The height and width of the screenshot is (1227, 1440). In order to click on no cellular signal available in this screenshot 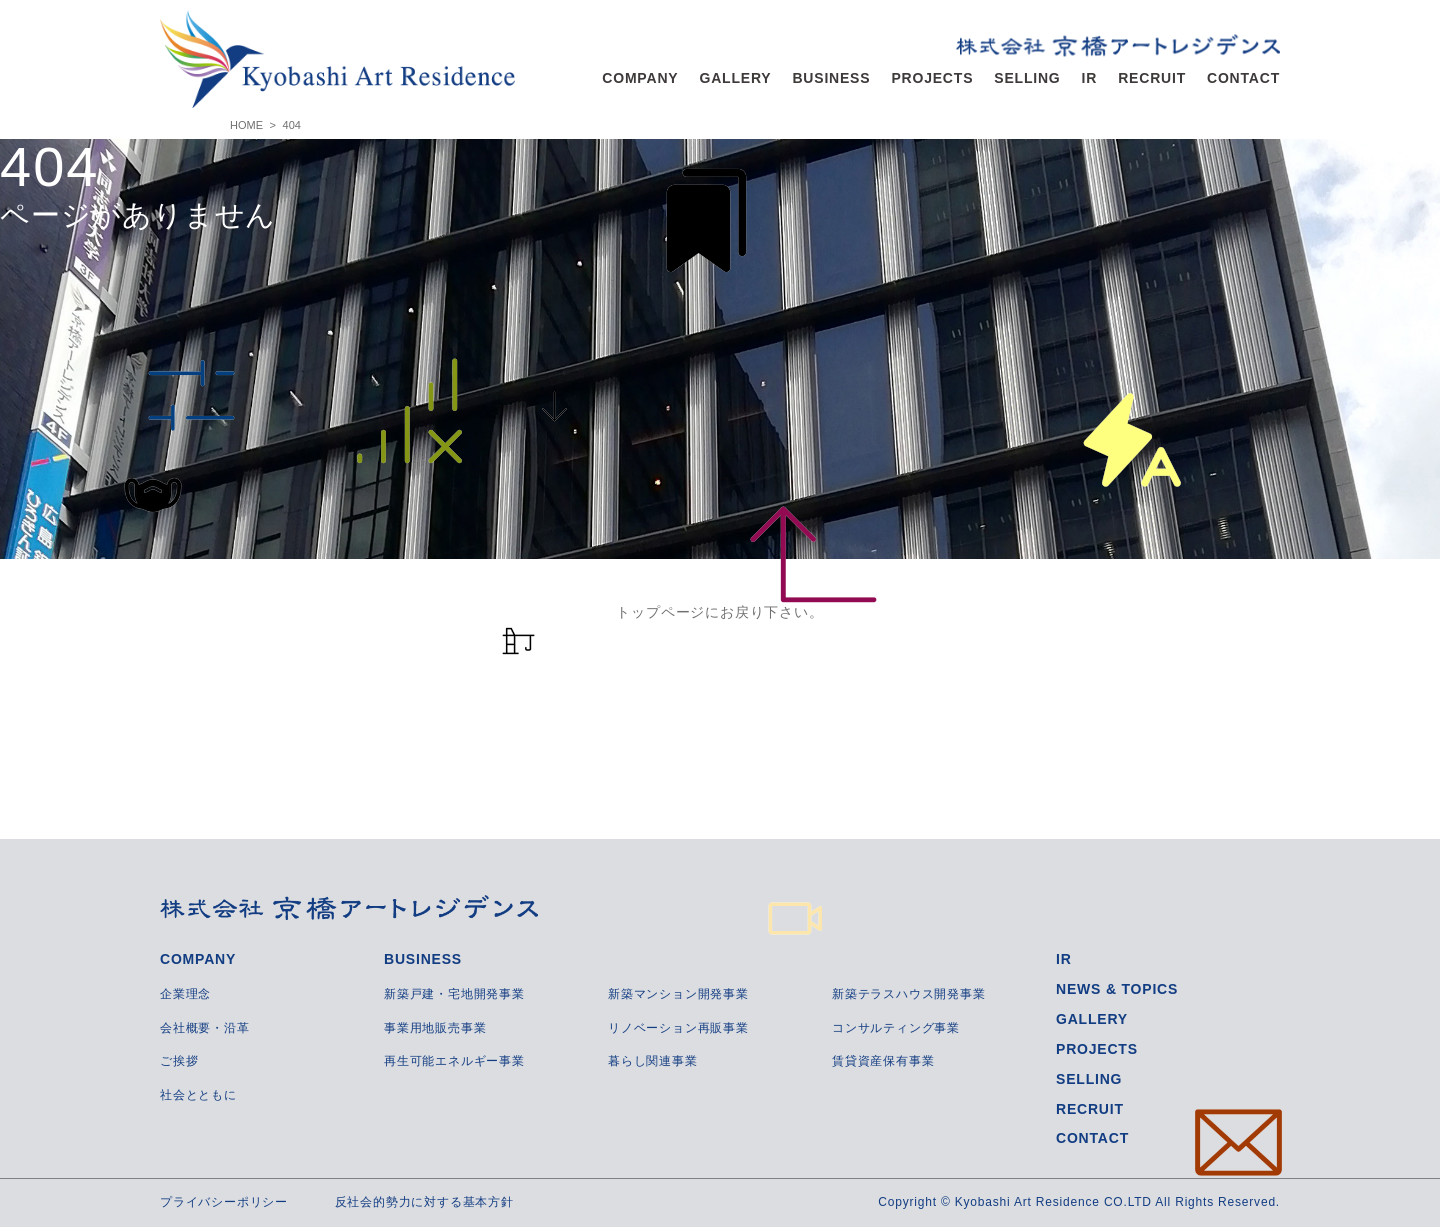, I will do `click(412, 418)`.